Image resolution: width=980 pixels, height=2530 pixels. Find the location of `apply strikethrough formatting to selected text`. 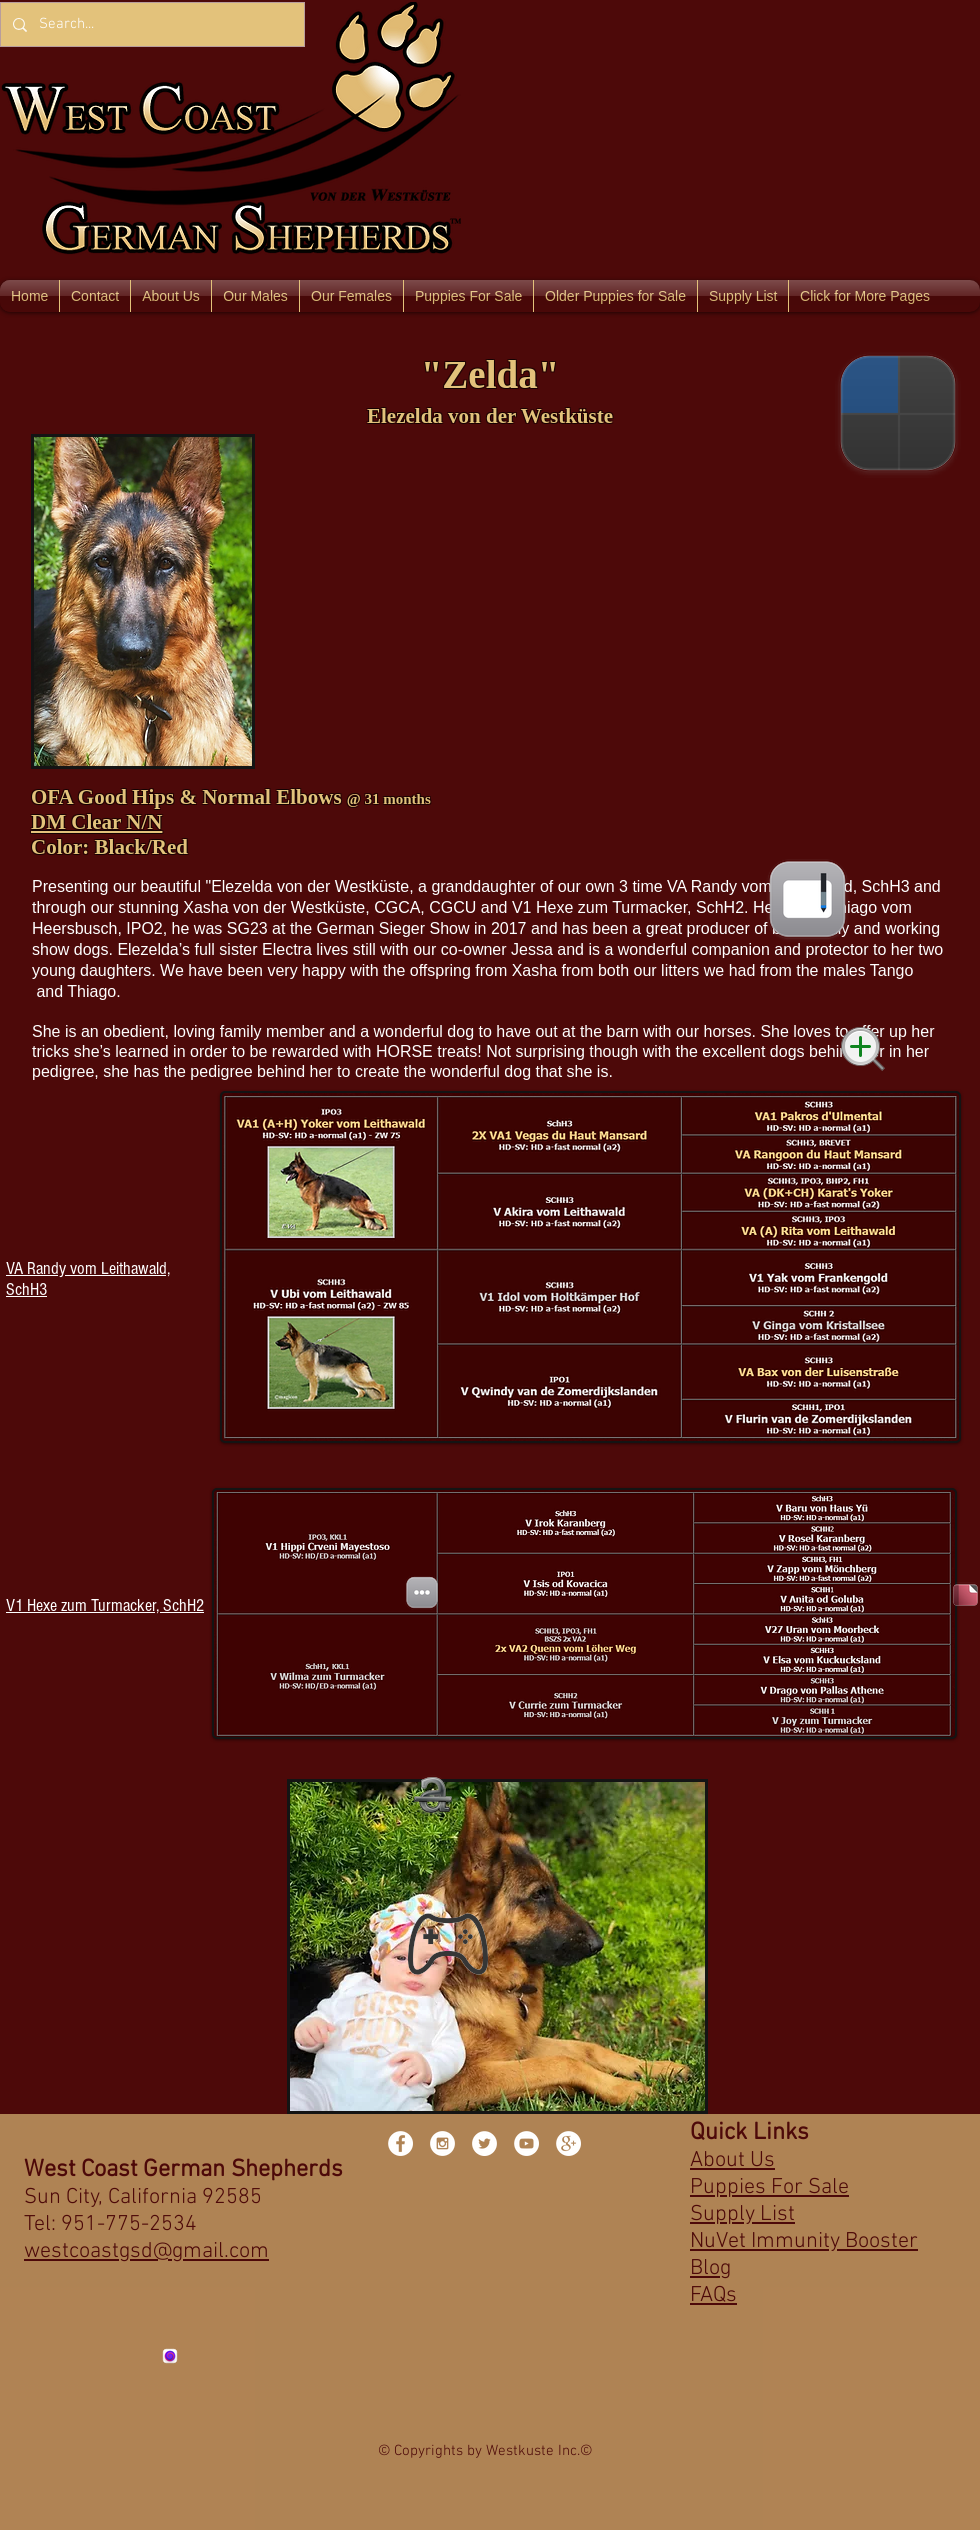

apply strikethrough formatting to selected text is located at coordinates (434, 1795).